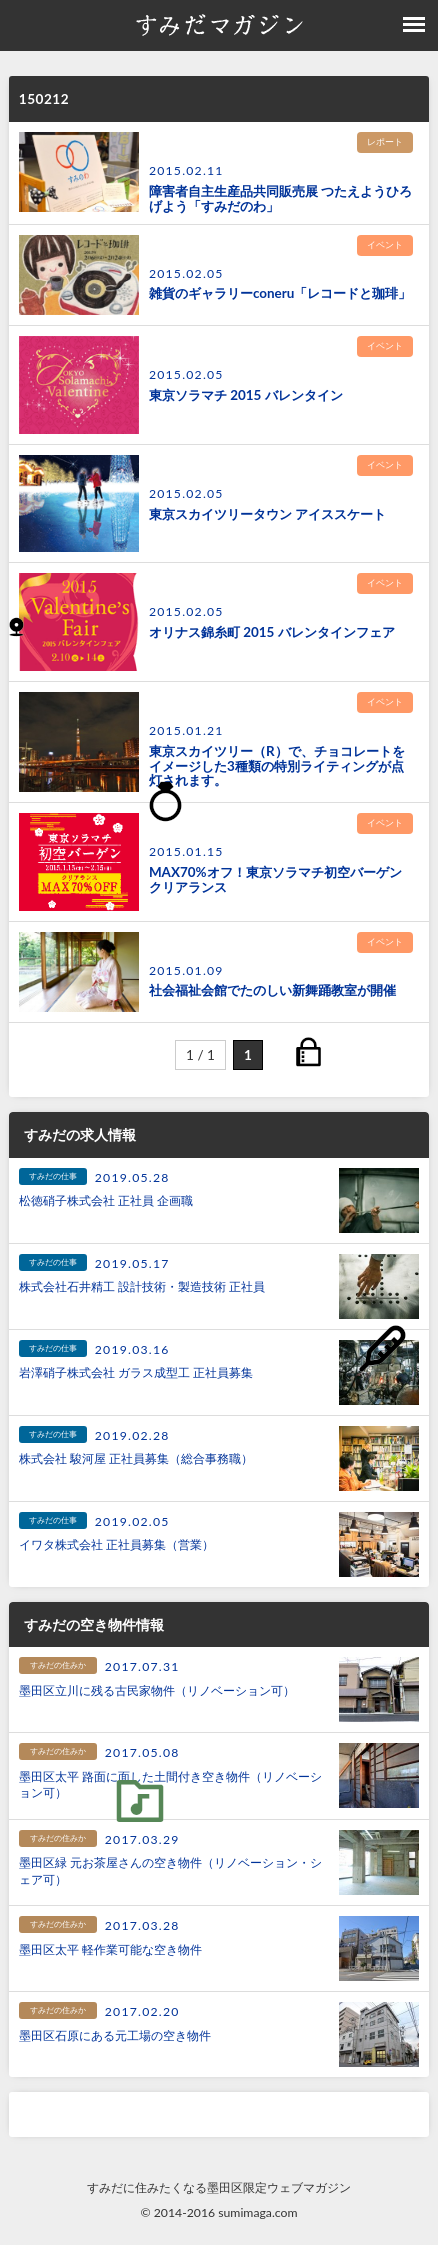 Image resolution: width=438 pixels, height=2245 pixels. What do you see at coordinates (140, 1801) in the screenshot?
I see `open your music folder` at bounding box center [140, 1801].